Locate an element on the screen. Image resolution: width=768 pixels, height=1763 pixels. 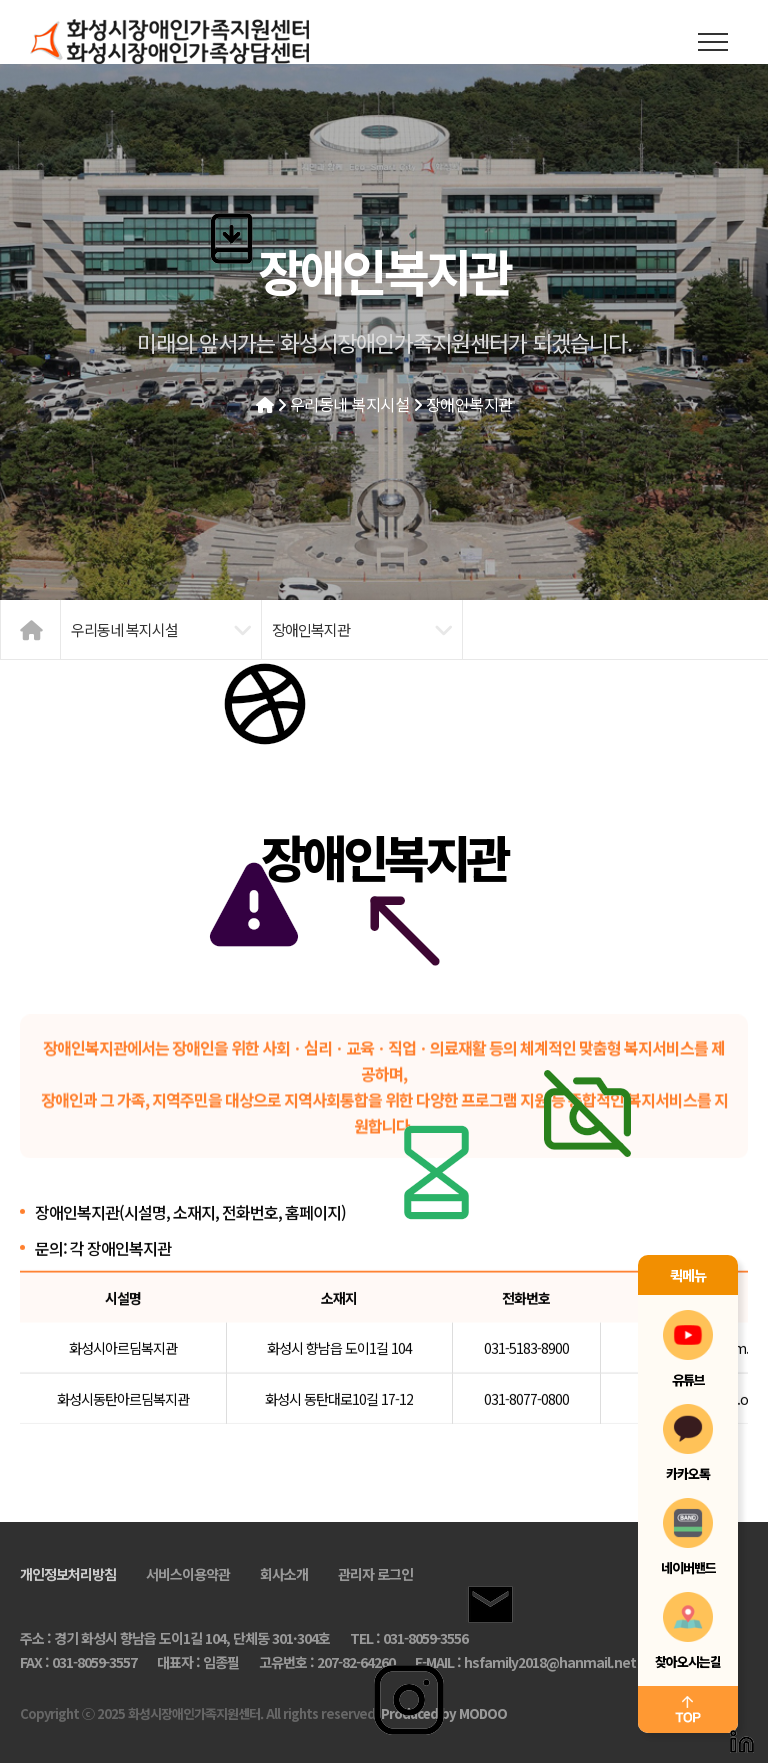
move item to upper left corner is located at coordinates (405, 931).